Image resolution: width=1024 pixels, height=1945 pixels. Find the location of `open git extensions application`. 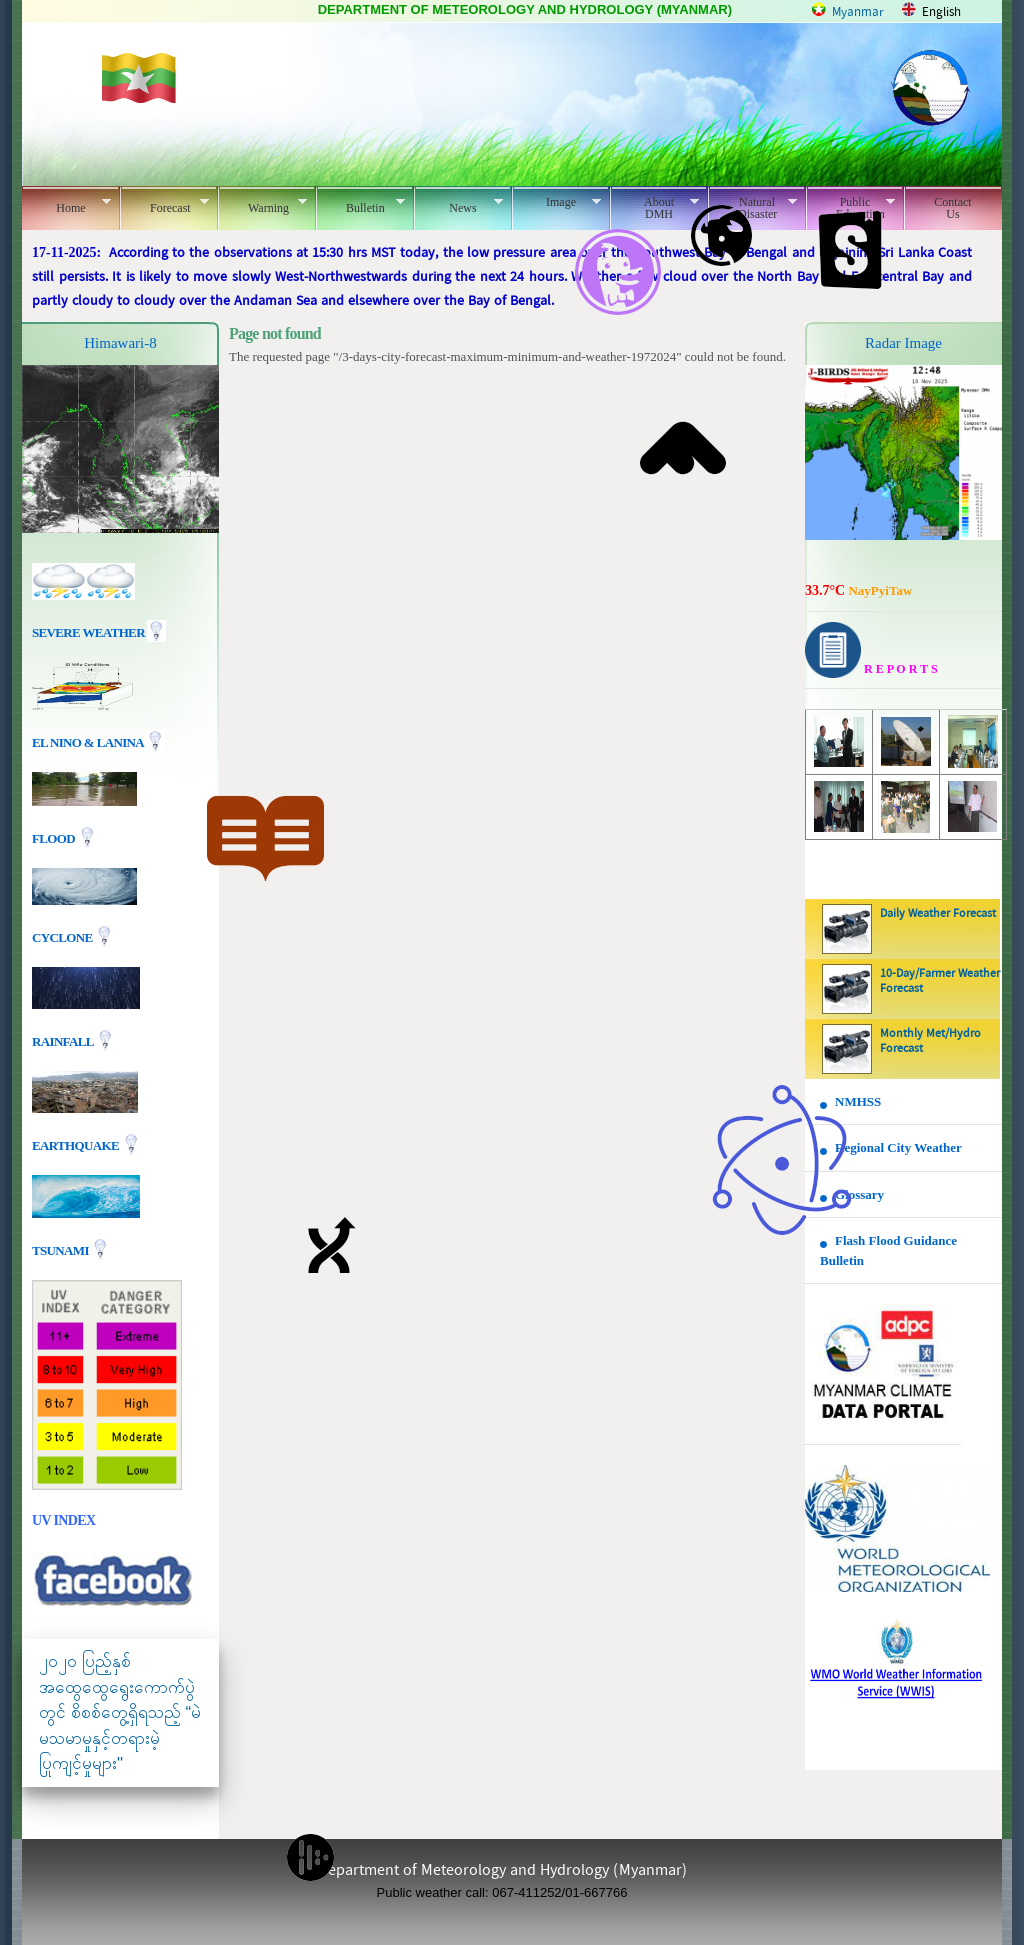

open git extensions application is located at coordinates (332, 1245).